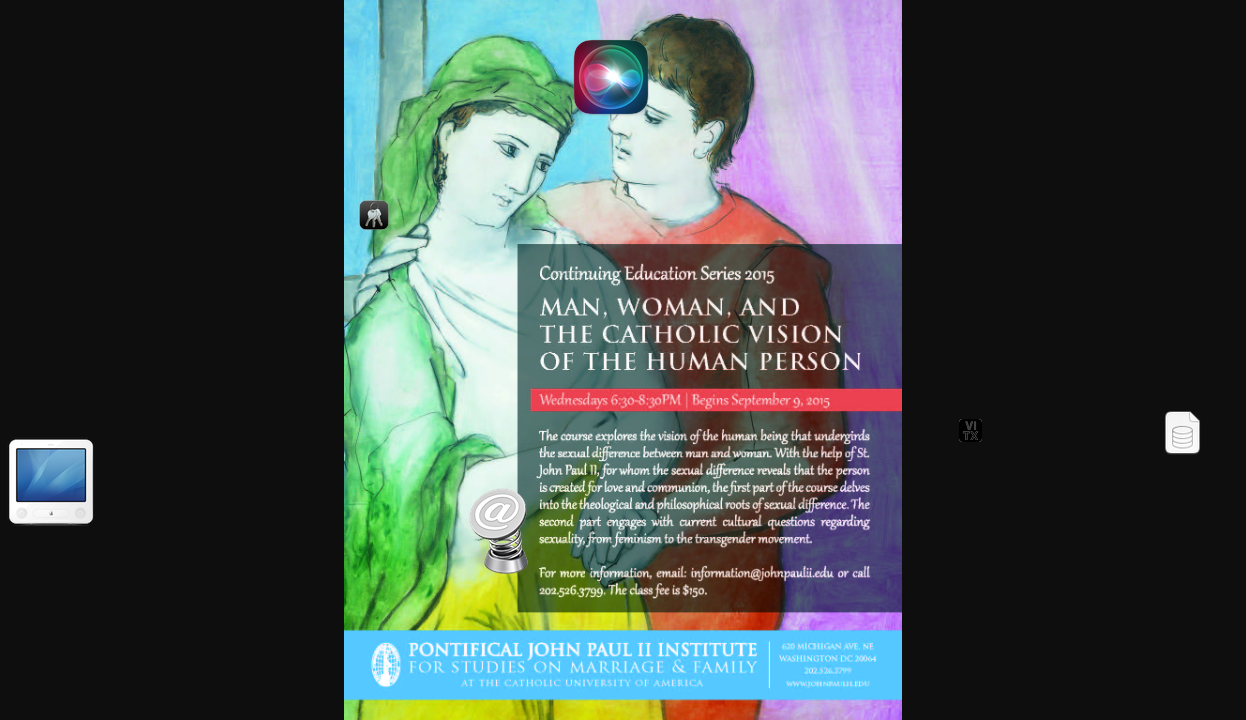 This screenshot has height=720, width=1246. I want to click on switch to Vietnamese Telex input method, so click(970, 430).